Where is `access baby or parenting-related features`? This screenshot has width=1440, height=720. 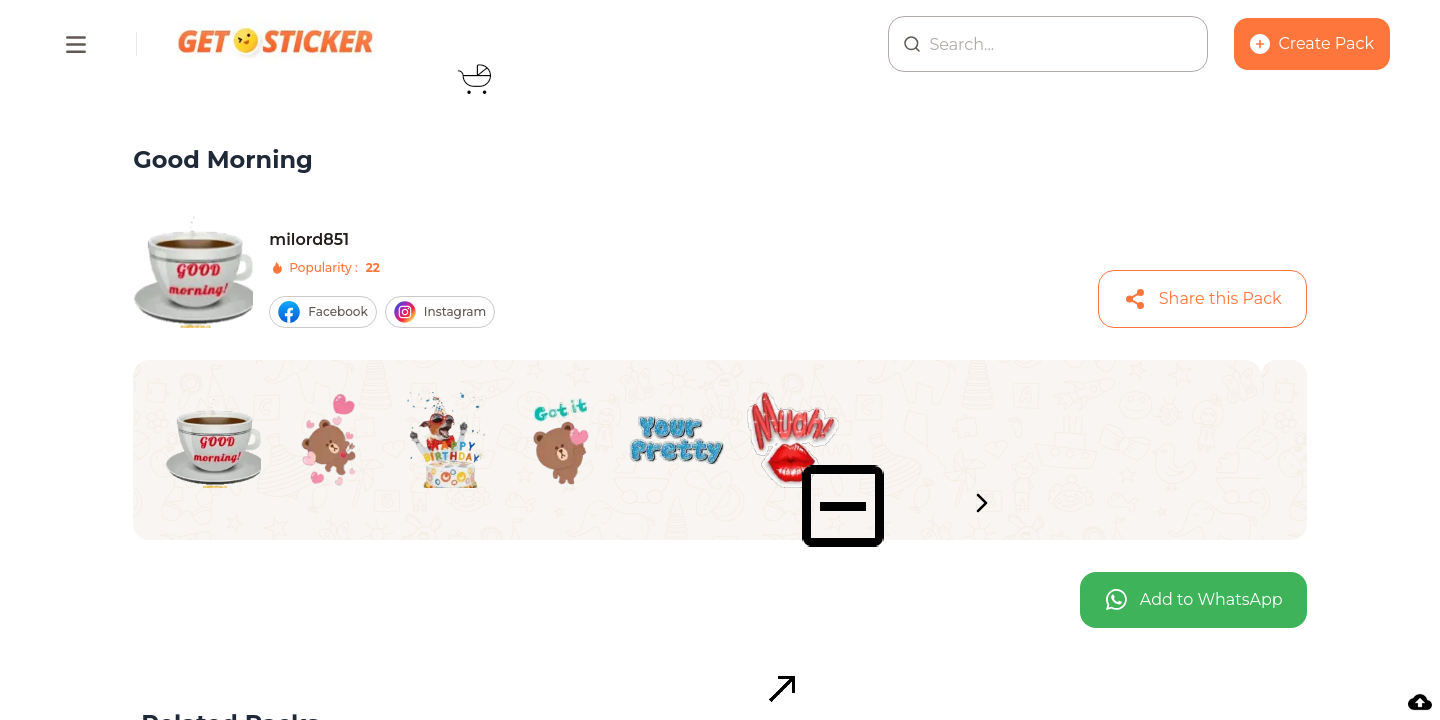
access baby or parenting-related features is located at coordinates (475, 78).